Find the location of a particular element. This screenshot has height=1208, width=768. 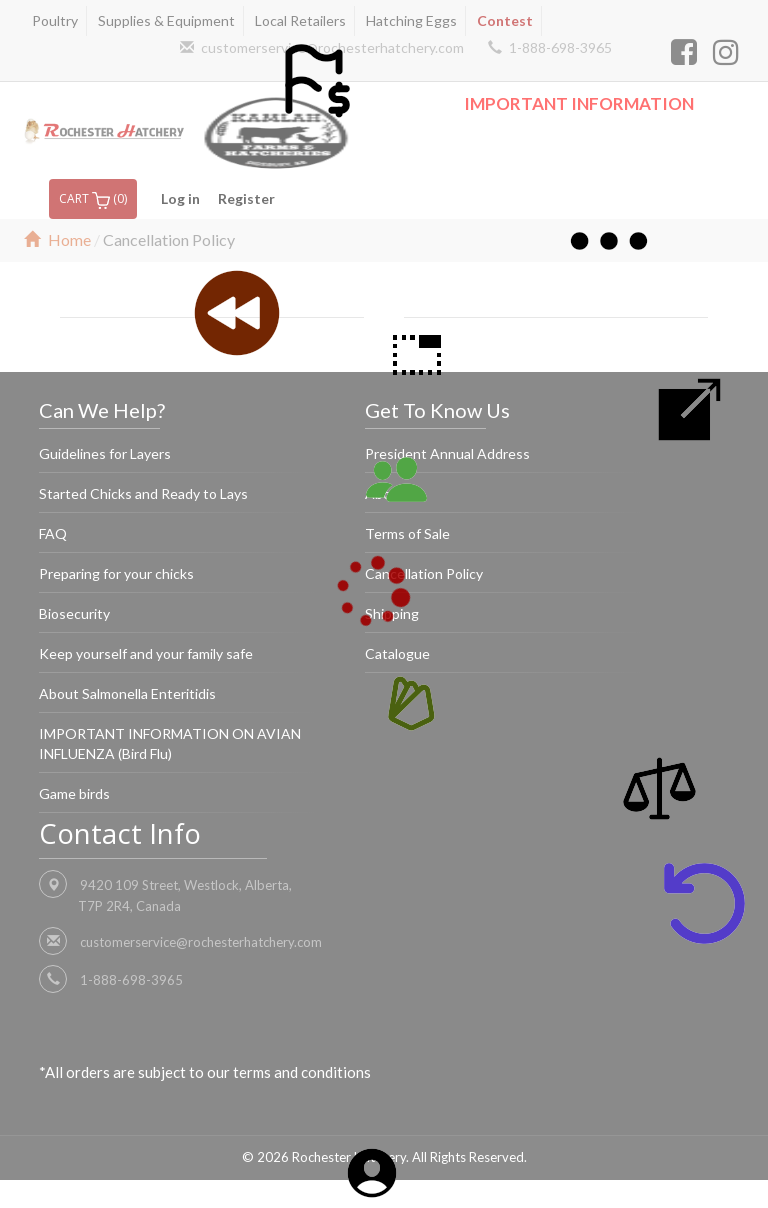

access your profile or account settings is located at coordinates (372, 1173).